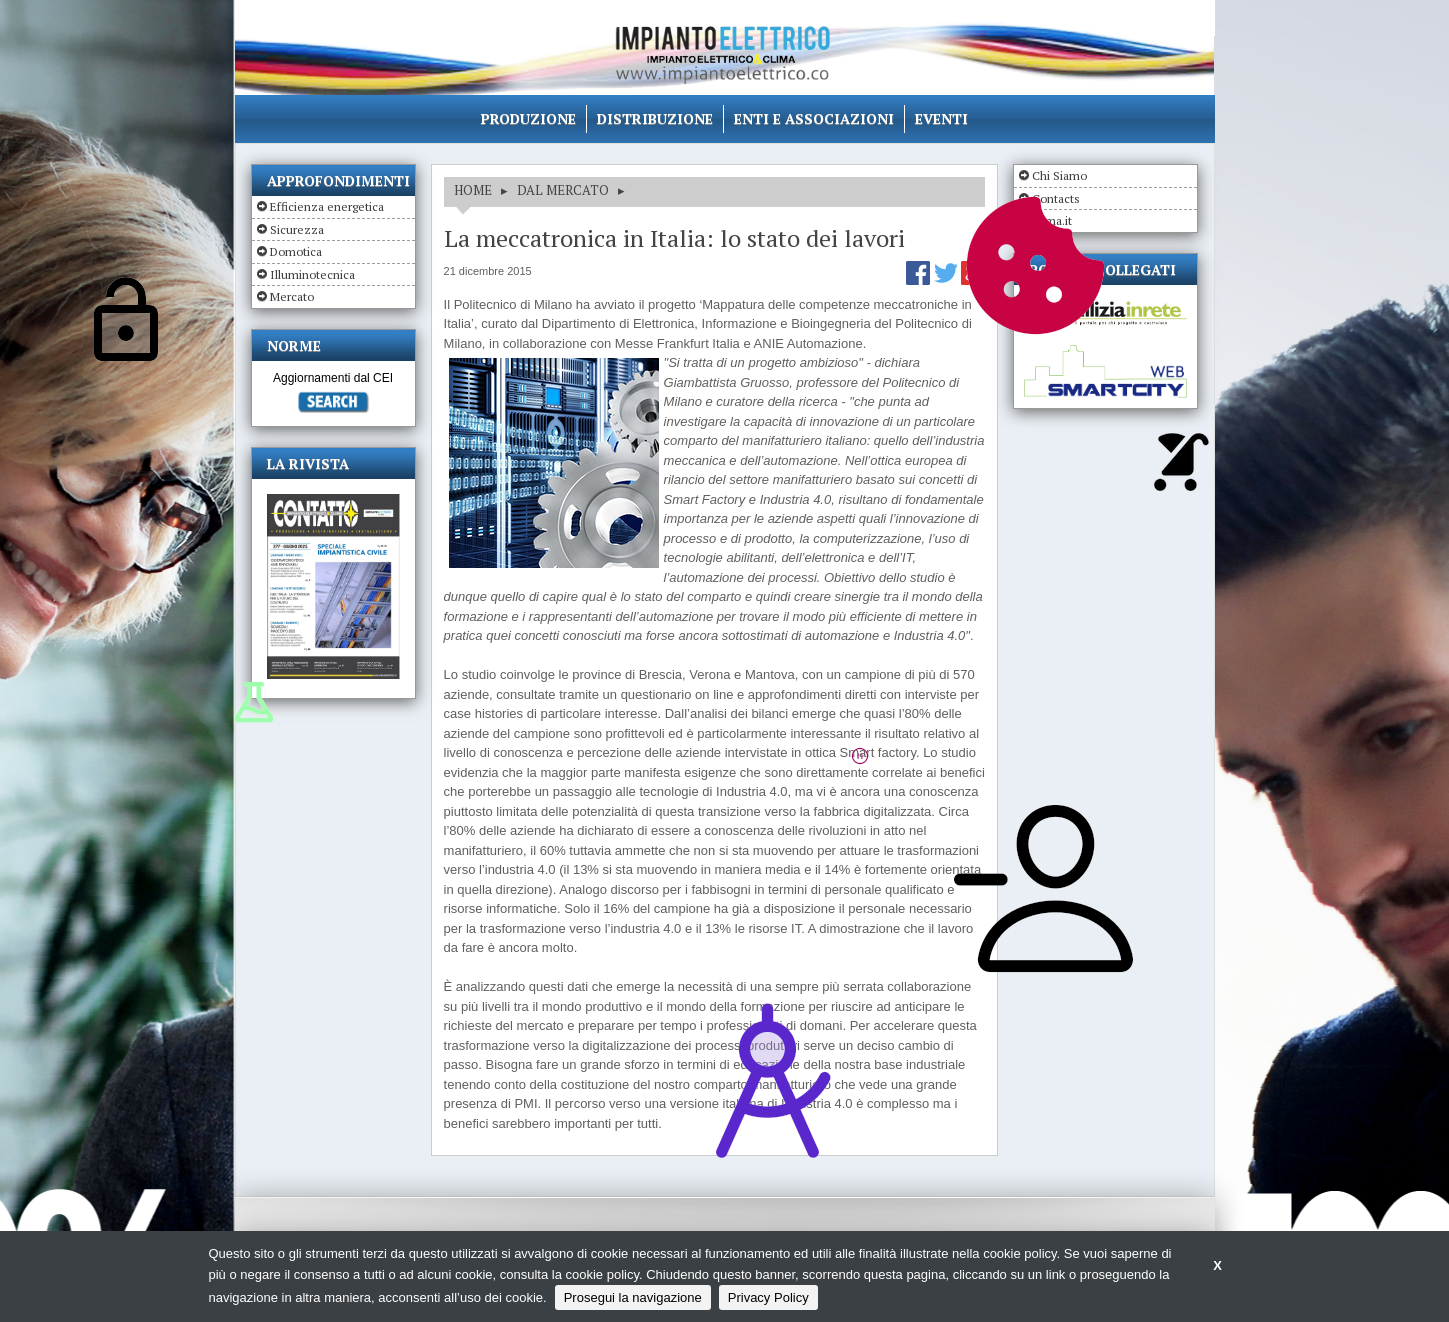  Describe the element at coordinates (1178, 460) in the screenshot. I see `indicates stroller-friendly or family amenities available` at that location.